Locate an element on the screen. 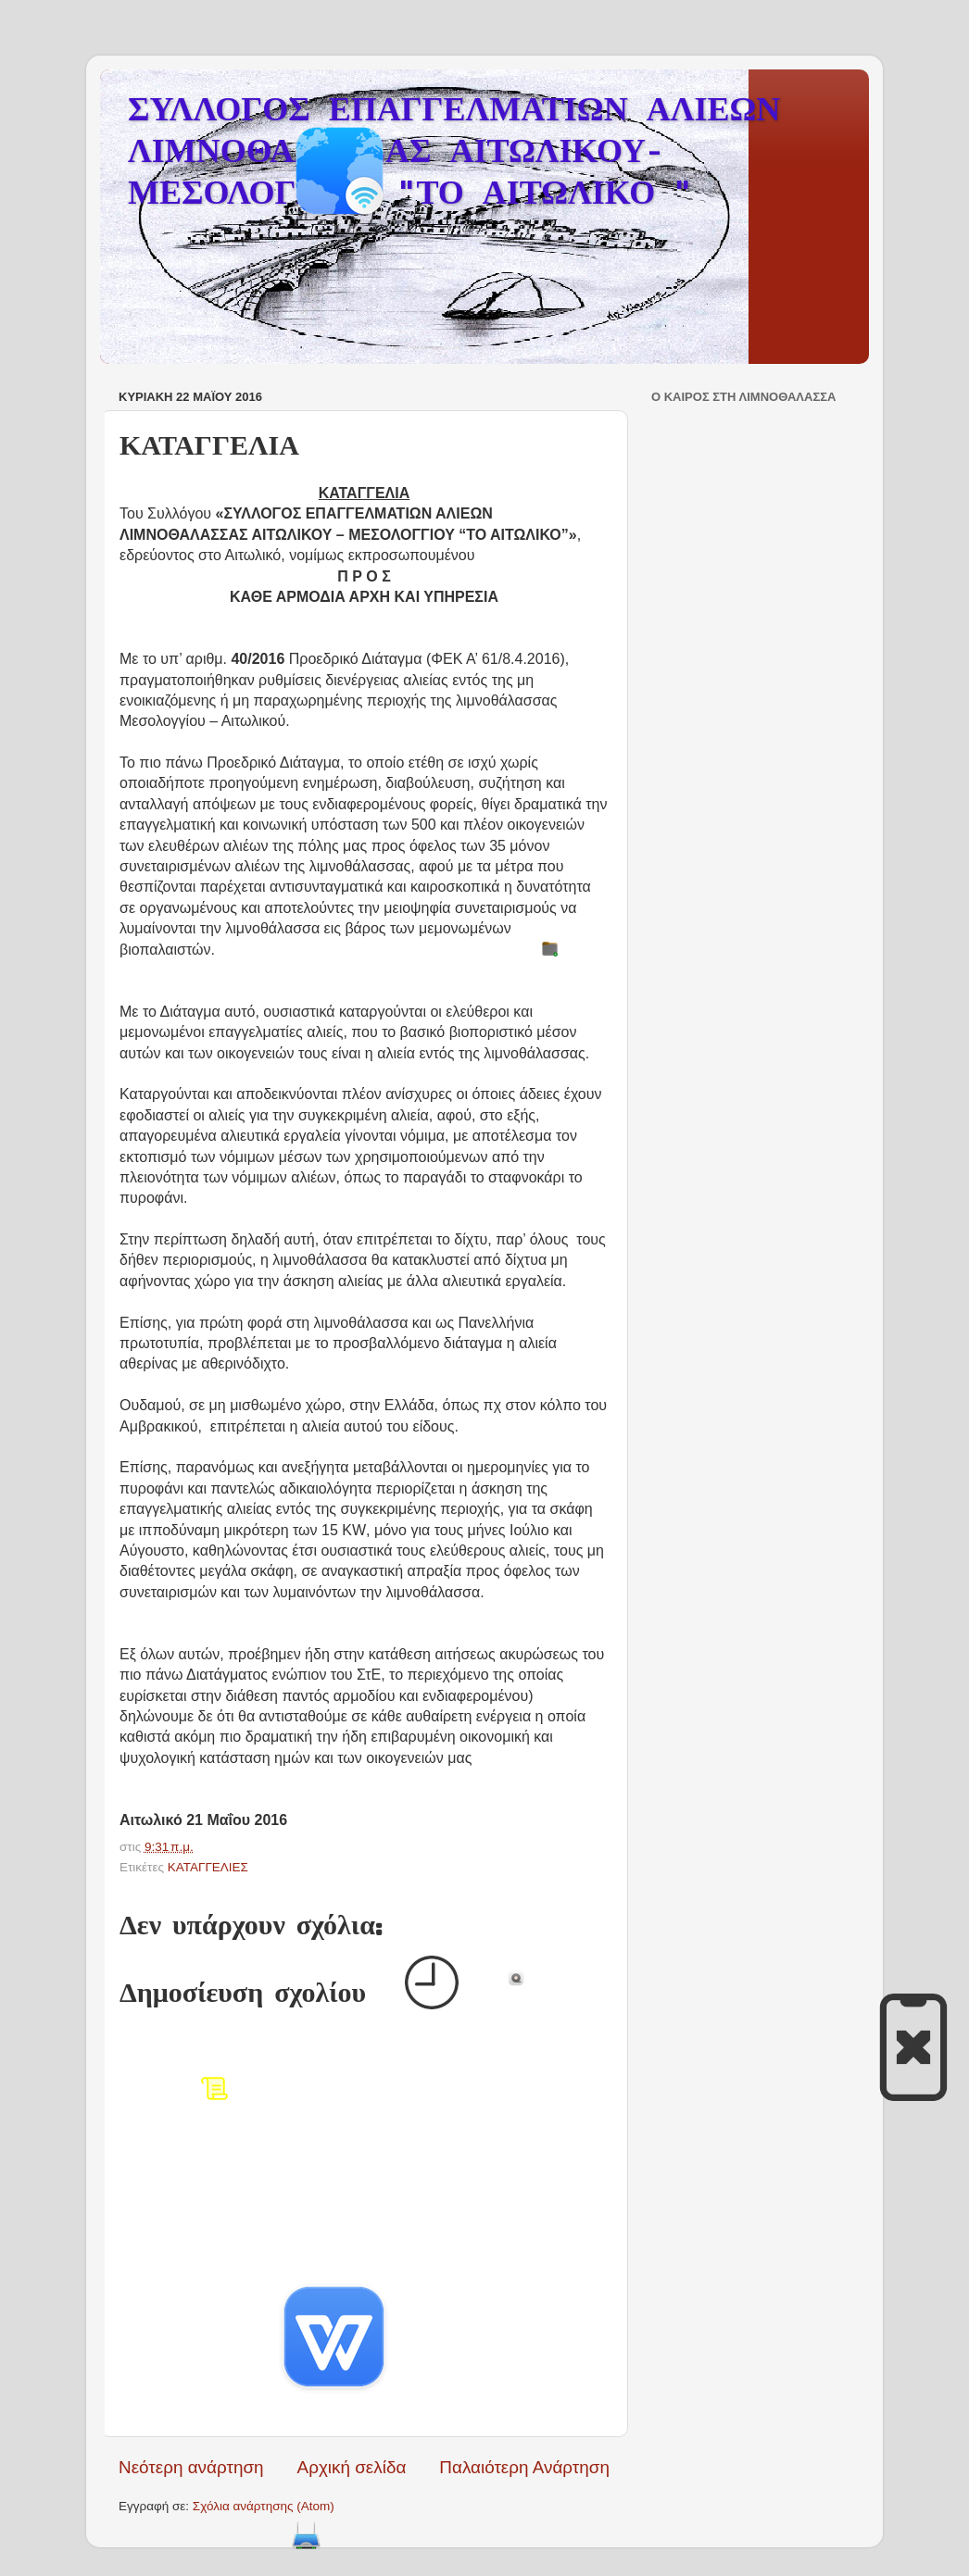  open knemo network monitoring app is located at coordinates (339, 170).